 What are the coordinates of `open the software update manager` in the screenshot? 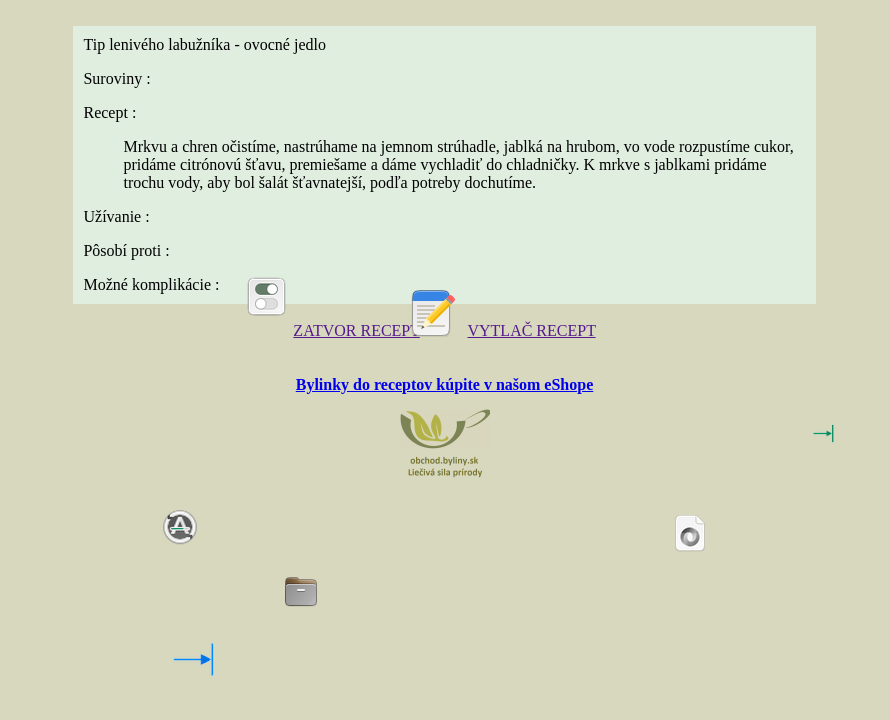 It's located at (180, 527).